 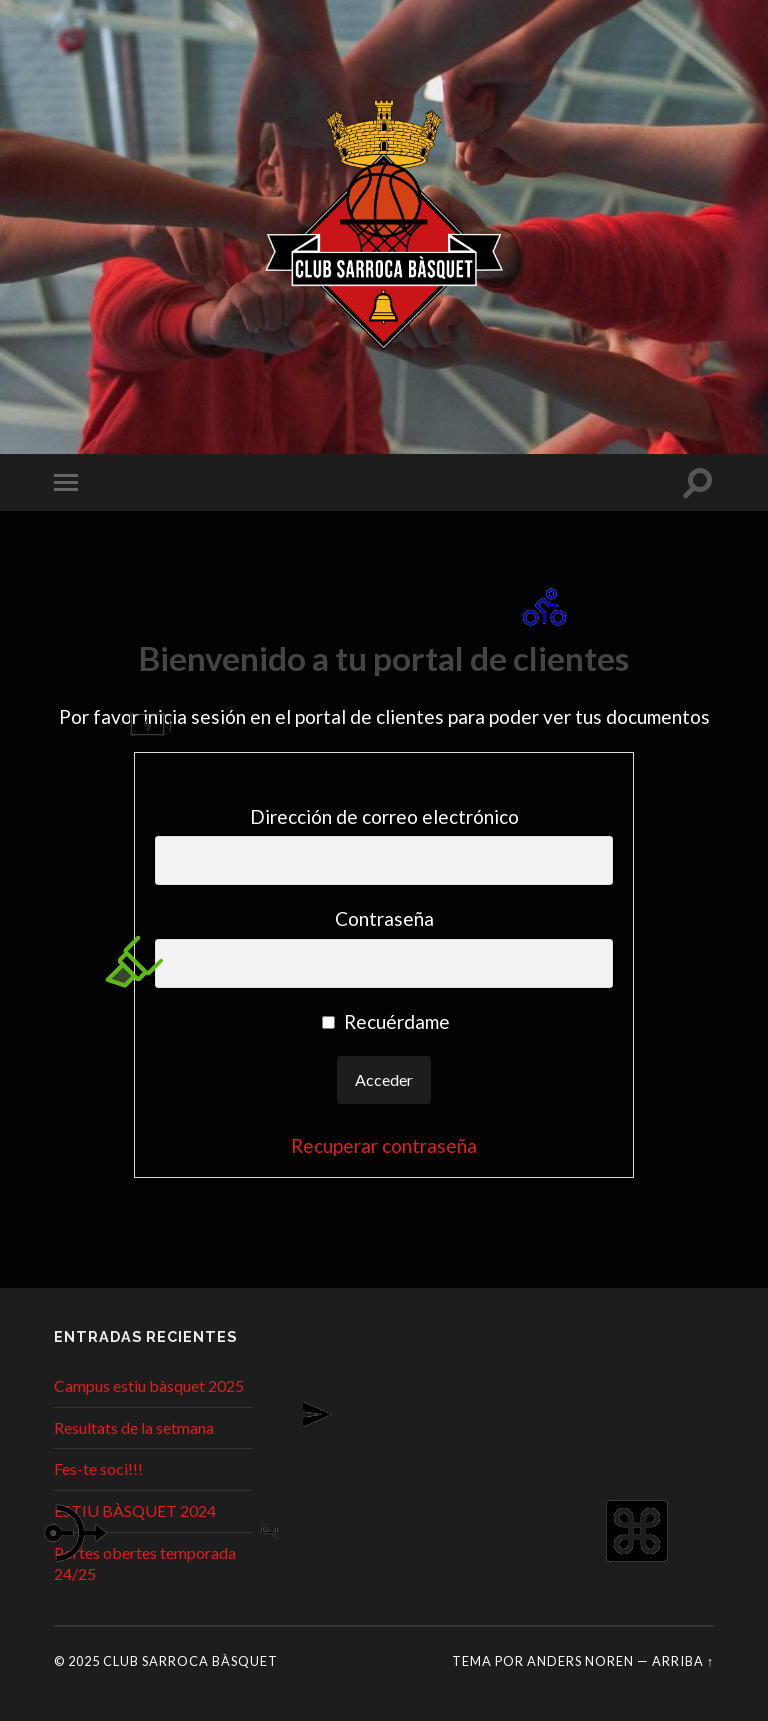 What do you see at coordinates (544, 608) in the screenshot?
I see `access cycling or bike-related features` at bounding box center [544, 608].